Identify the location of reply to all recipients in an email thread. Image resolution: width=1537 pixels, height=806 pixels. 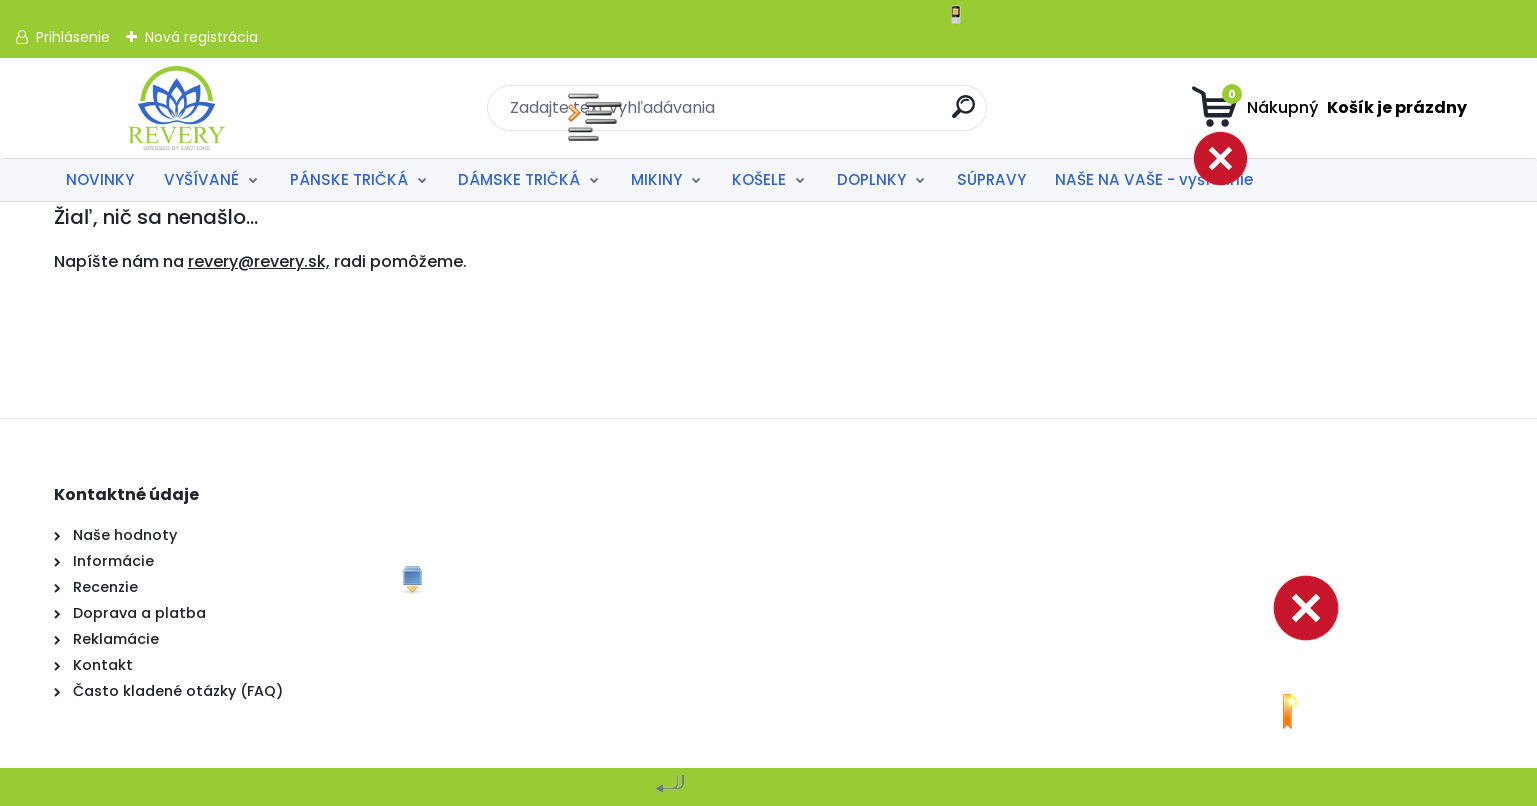
(669, 782).